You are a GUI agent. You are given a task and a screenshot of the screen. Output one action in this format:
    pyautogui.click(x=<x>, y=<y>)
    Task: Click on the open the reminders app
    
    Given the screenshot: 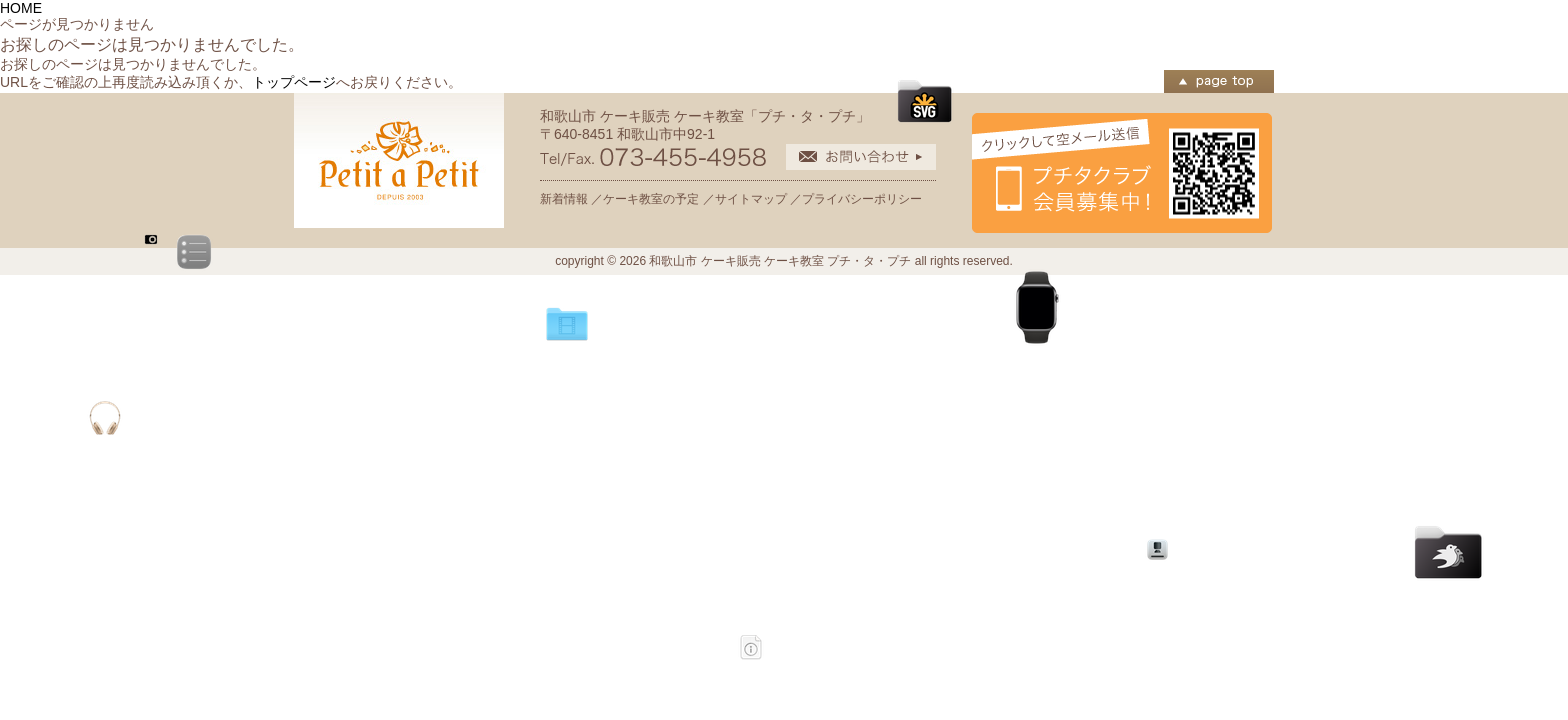 What is the action you would take?
    pyautogui.click(x=194, y=252)
    